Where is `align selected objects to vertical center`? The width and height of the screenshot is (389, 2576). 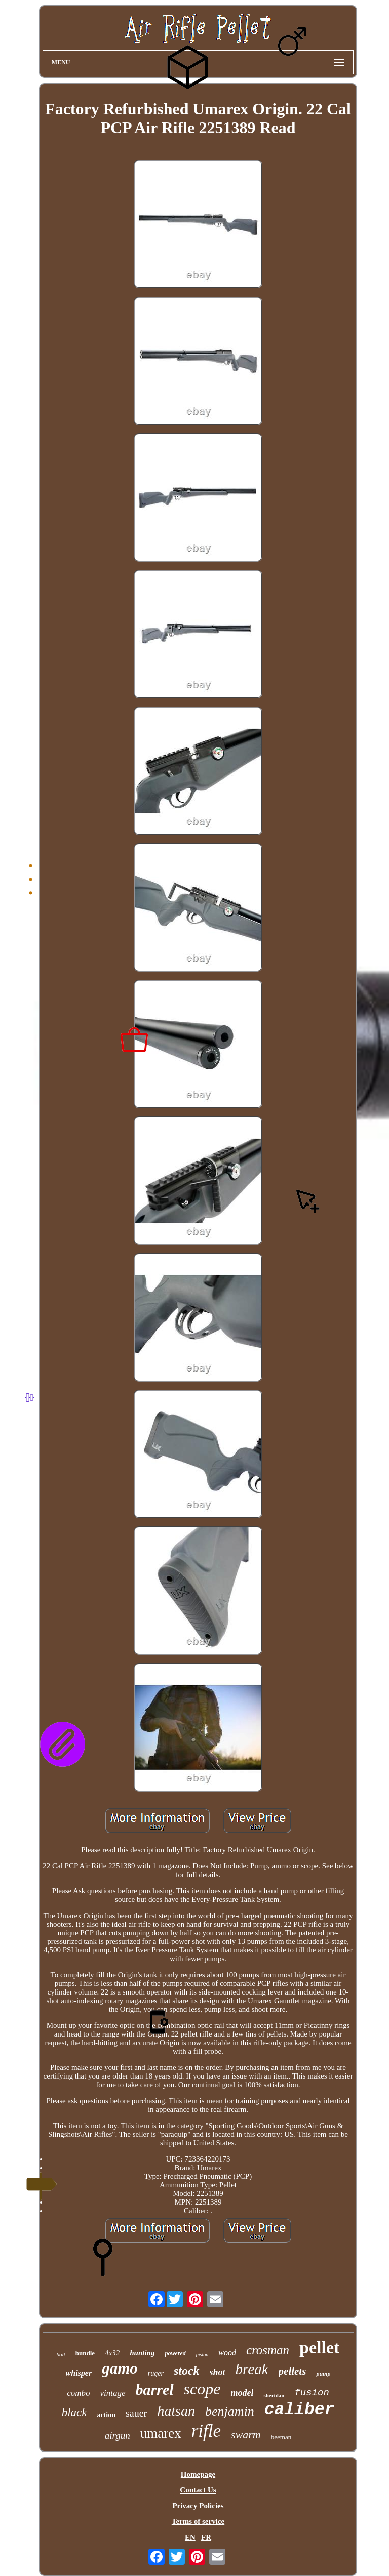
align selected objects to vertical center is located at coordinates (29, 1397).